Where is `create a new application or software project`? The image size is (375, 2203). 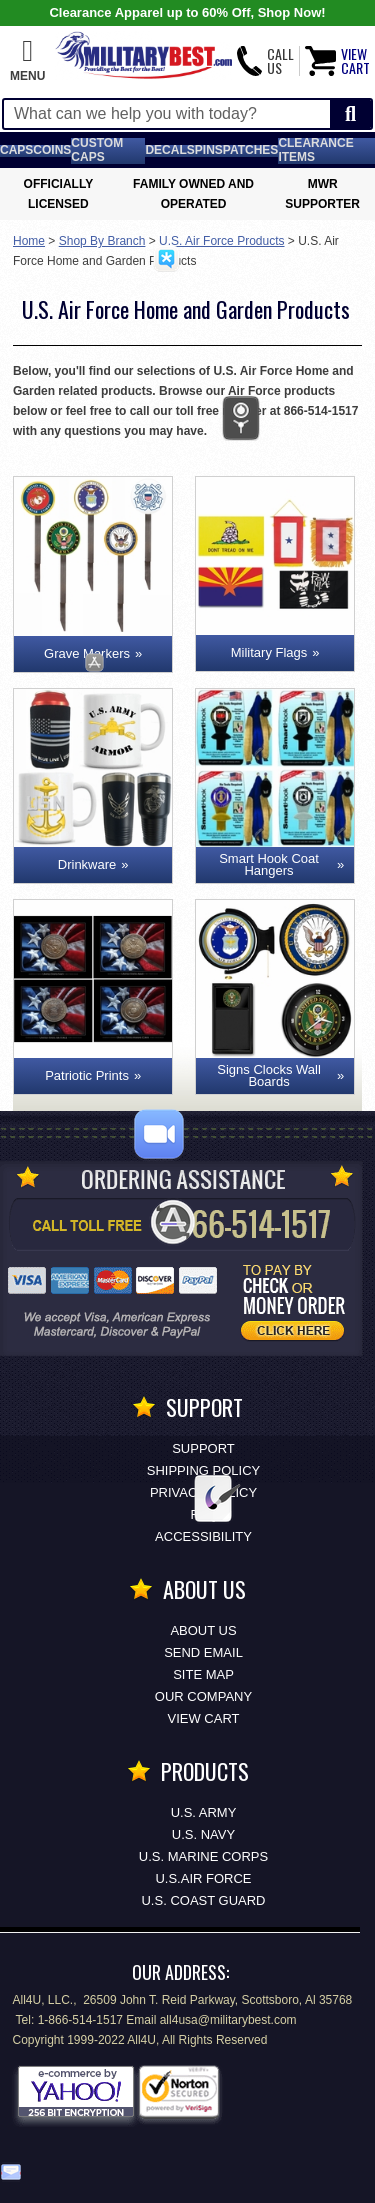 create a new application or software project is located at coordinates (217, 1498).